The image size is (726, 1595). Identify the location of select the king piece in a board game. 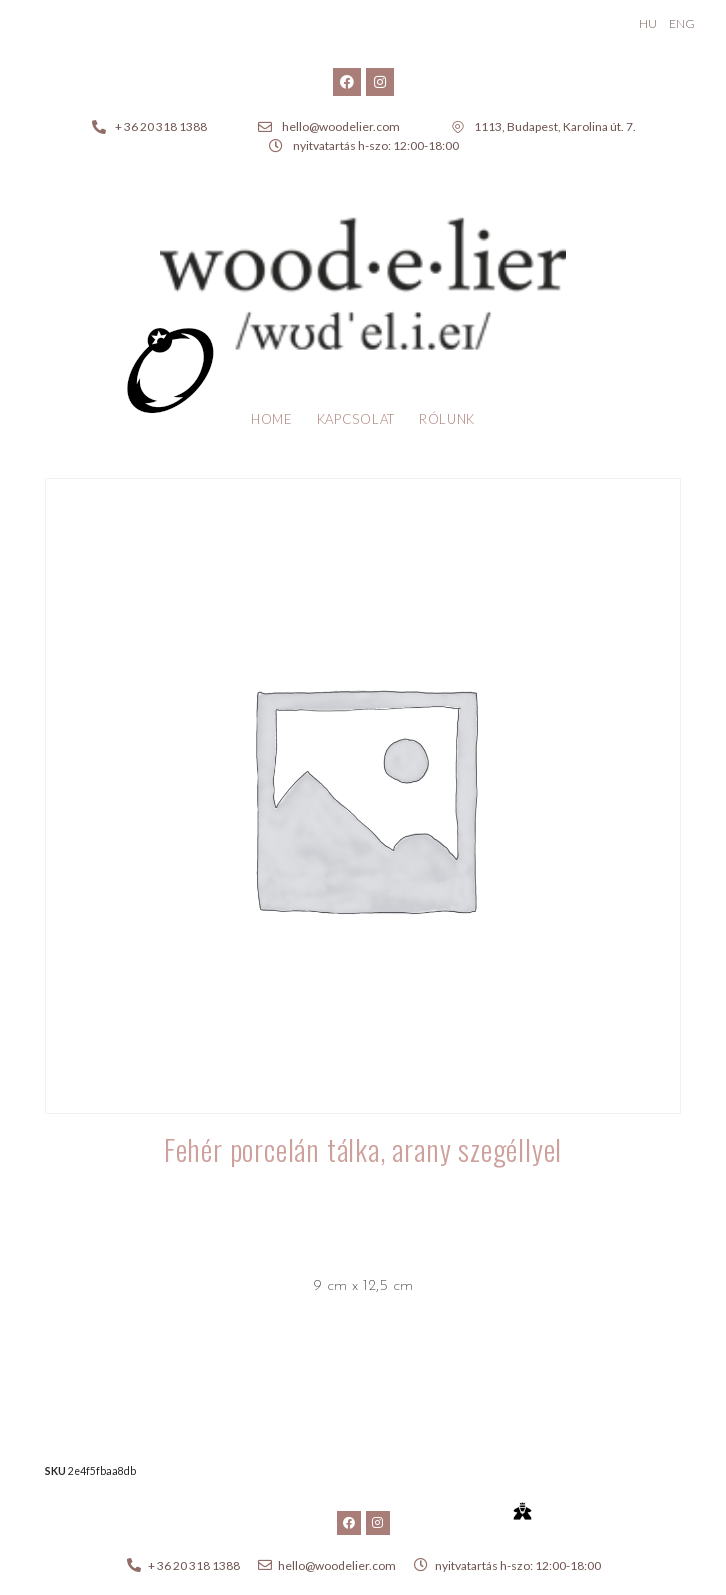
(522, 1511).